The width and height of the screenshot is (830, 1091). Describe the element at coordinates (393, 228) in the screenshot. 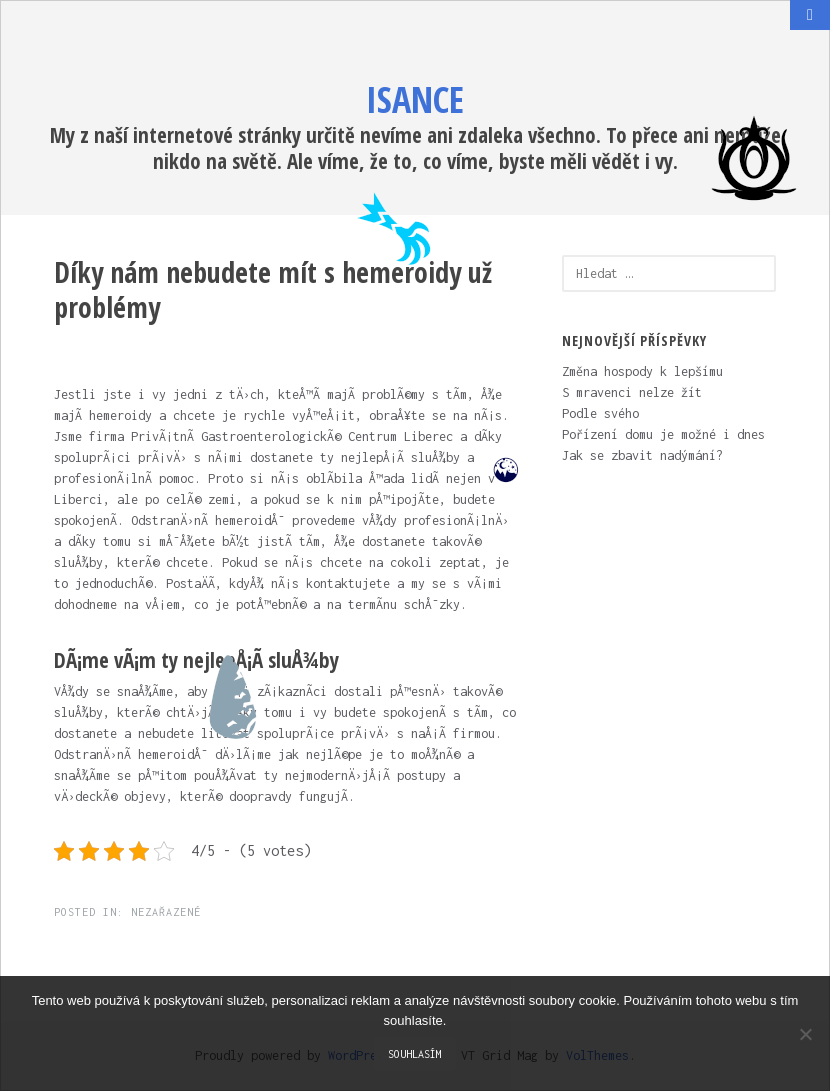

I see `bird foot or talon game element` at that location.